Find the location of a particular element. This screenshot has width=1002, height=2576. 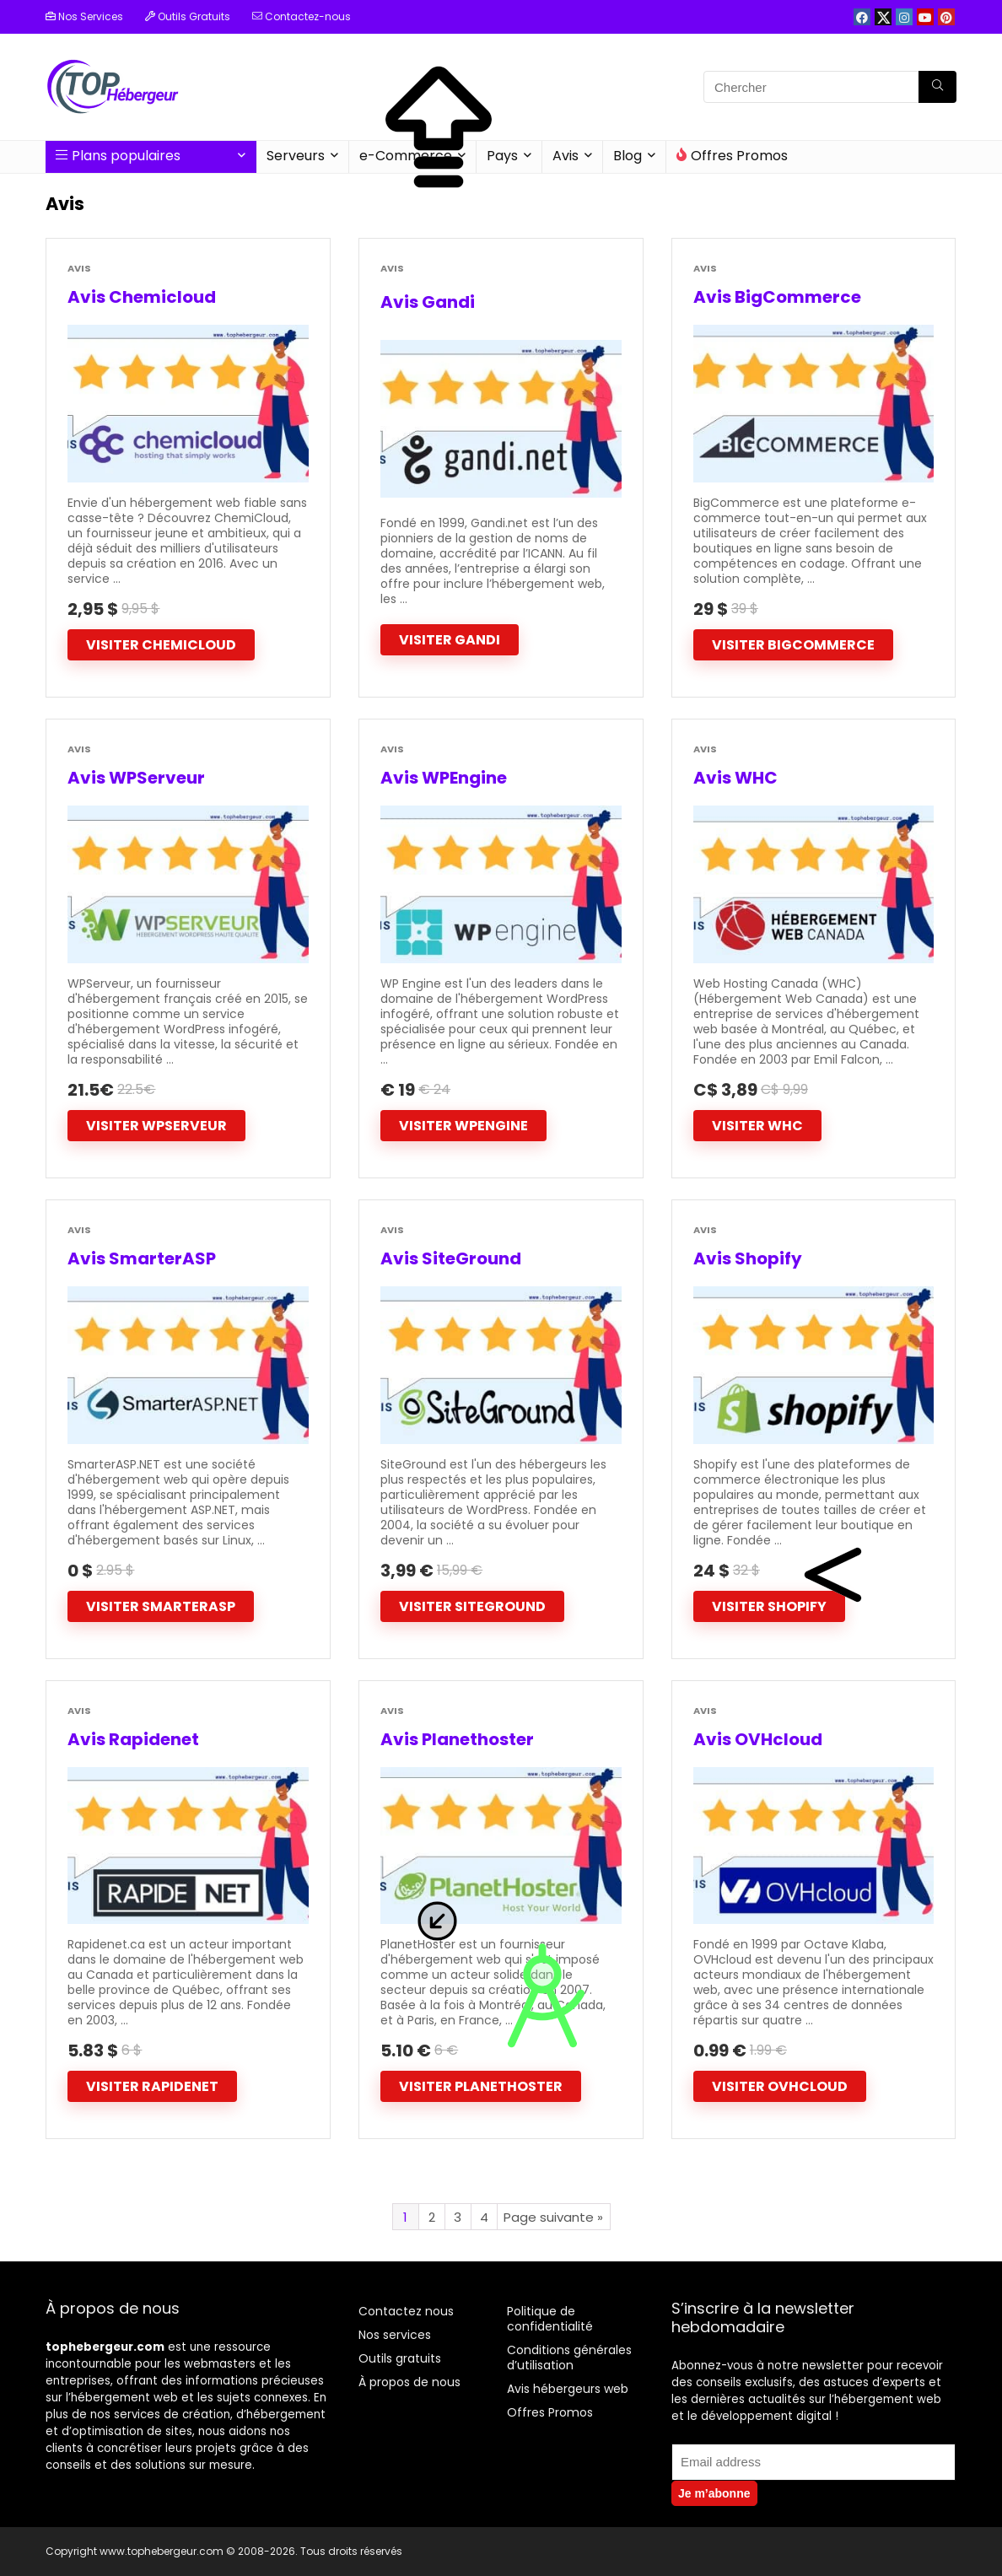

go back to the previous screen is located at coordinates (834, 1575).